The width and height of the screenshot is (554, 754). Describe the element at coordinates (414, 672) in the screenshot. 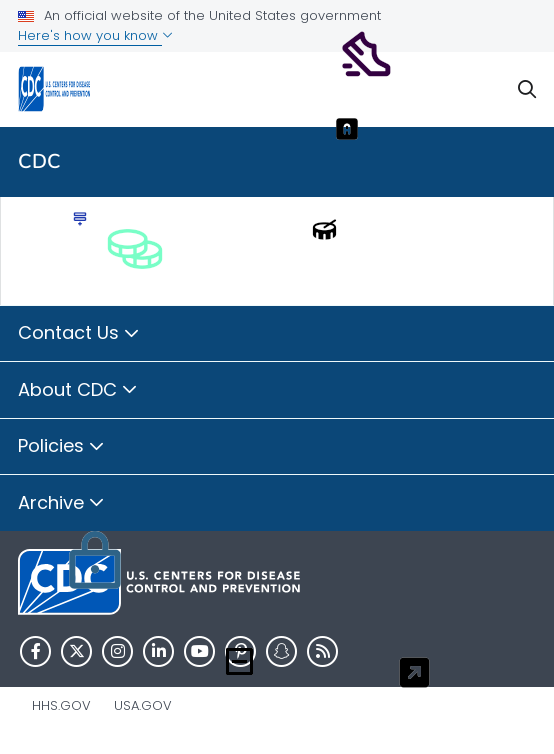

I see `open link in a new window or tab` at that location.